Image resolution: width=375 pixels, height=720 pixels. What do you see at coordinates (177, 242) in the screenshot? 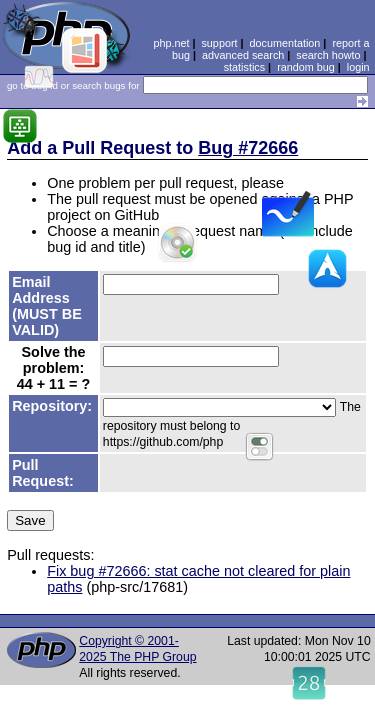
I see `optical drive verified and ready` at bounding box center [177, 242].